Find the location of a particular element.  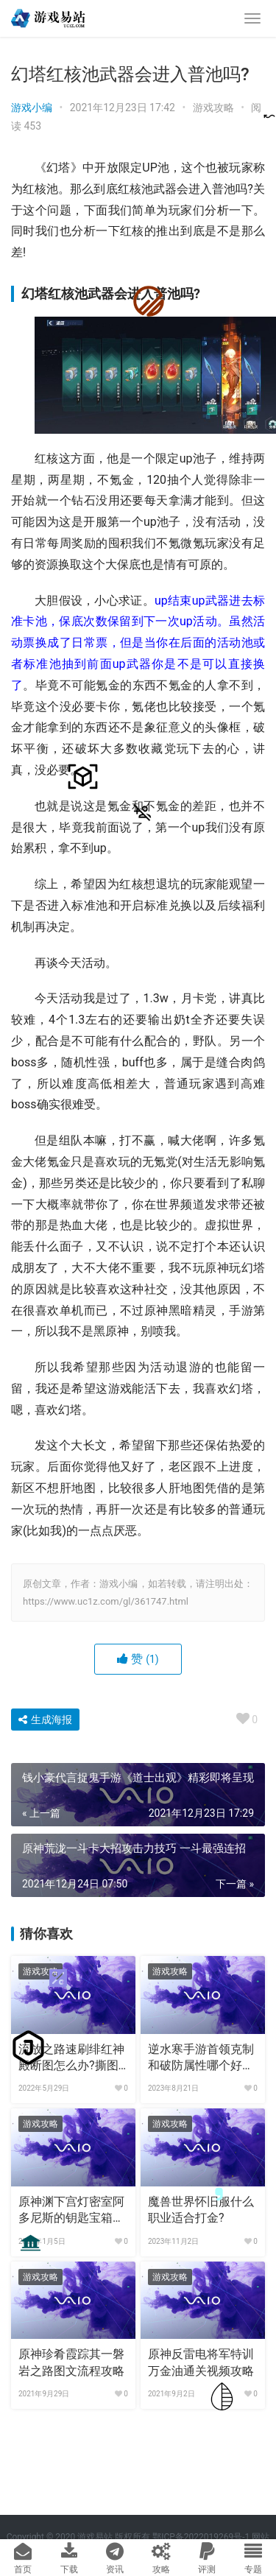

app or service icon with "J" branding is located at coordinates (28, 2047).